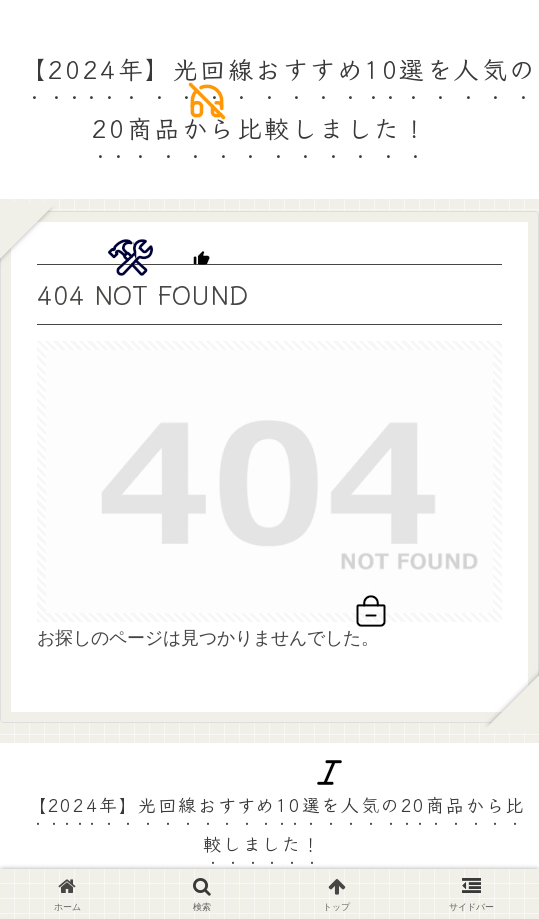 The image size is (539, 919). What do you see at coordinates (207, 101) in the screenshot?
I see `mute or disable audio output` at bounding box center [207, 101].